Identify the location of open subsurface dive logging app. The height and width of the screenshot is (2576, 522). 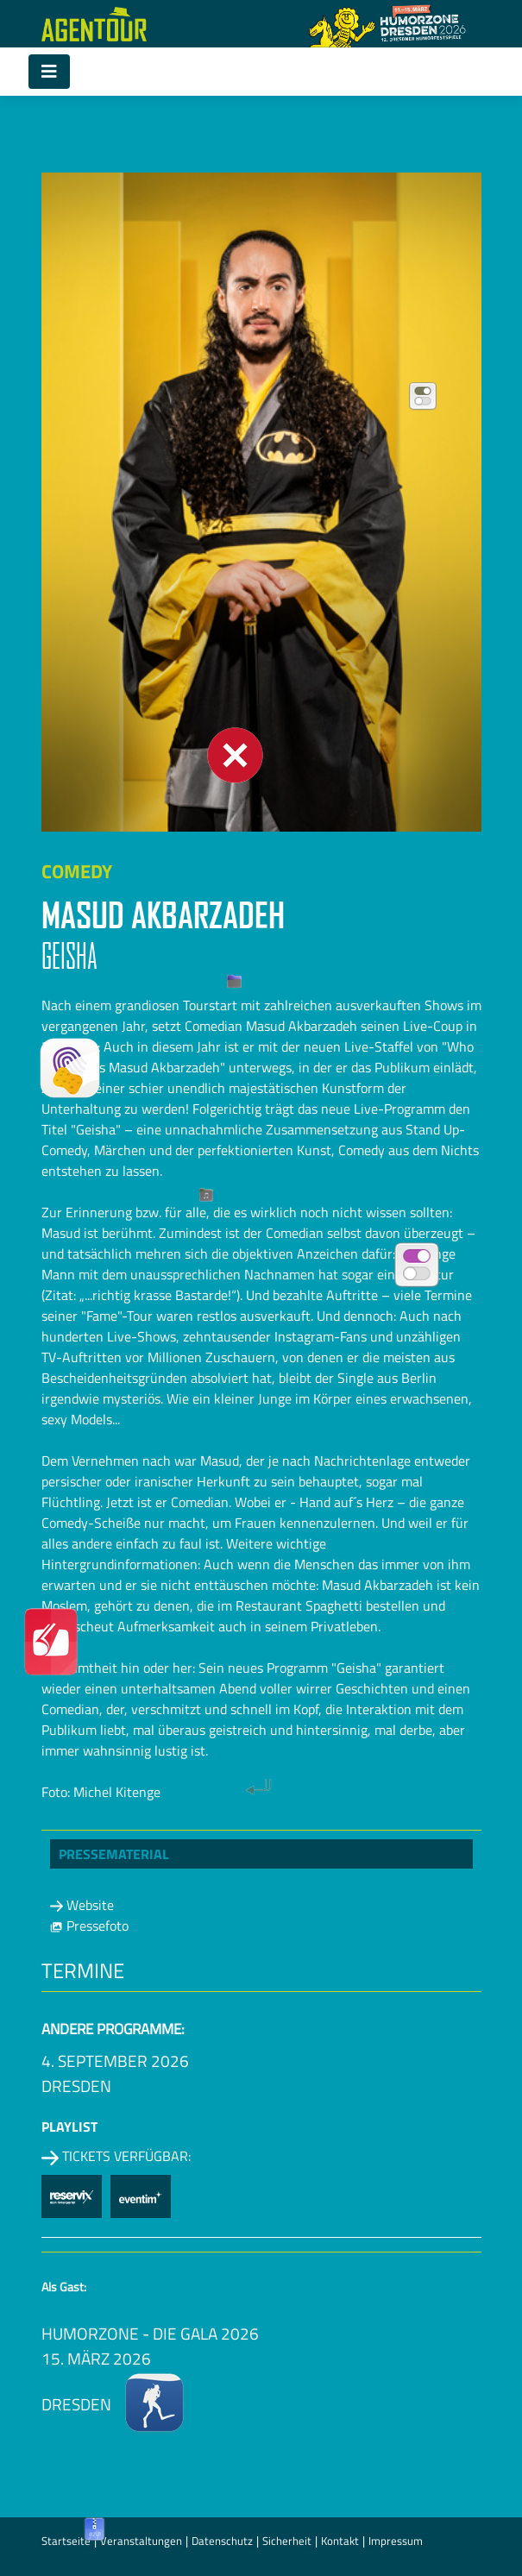
(154, 2403).